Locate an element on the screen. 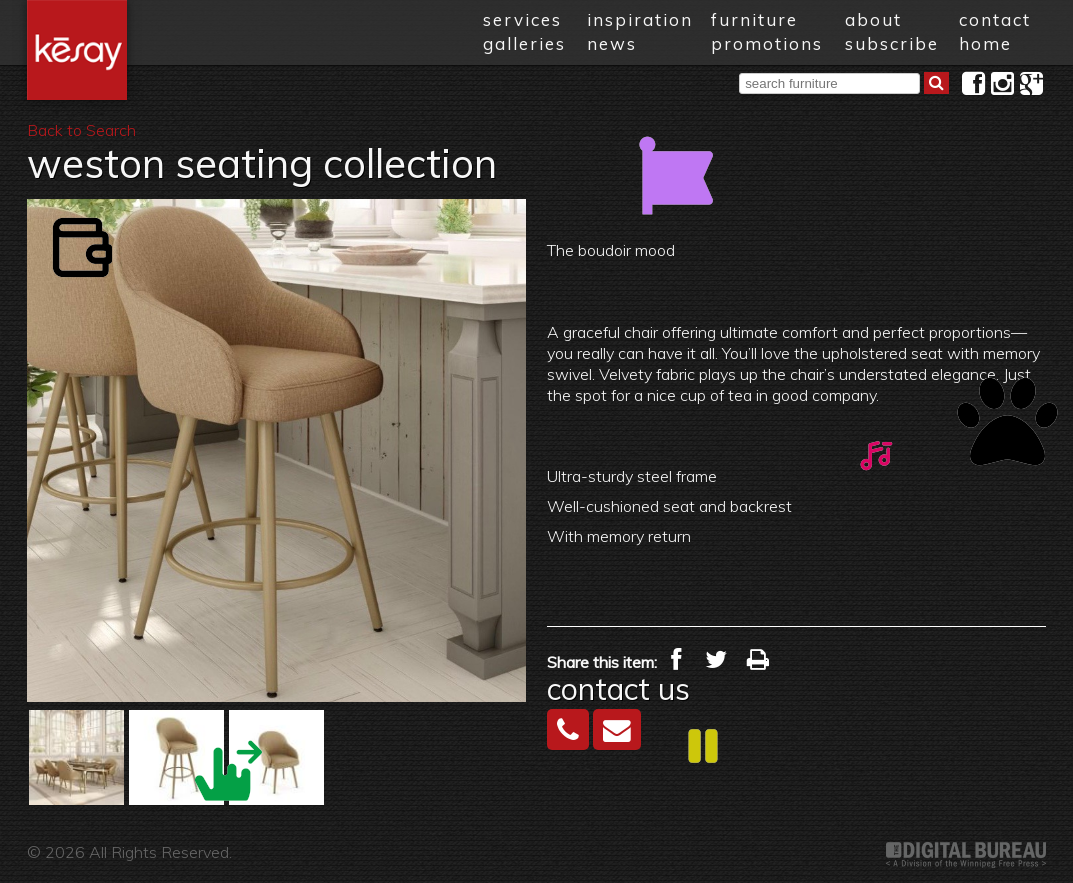 This screenshot has height=883, width=1073. remove a song from playlist is located at coordinates (877, 455).